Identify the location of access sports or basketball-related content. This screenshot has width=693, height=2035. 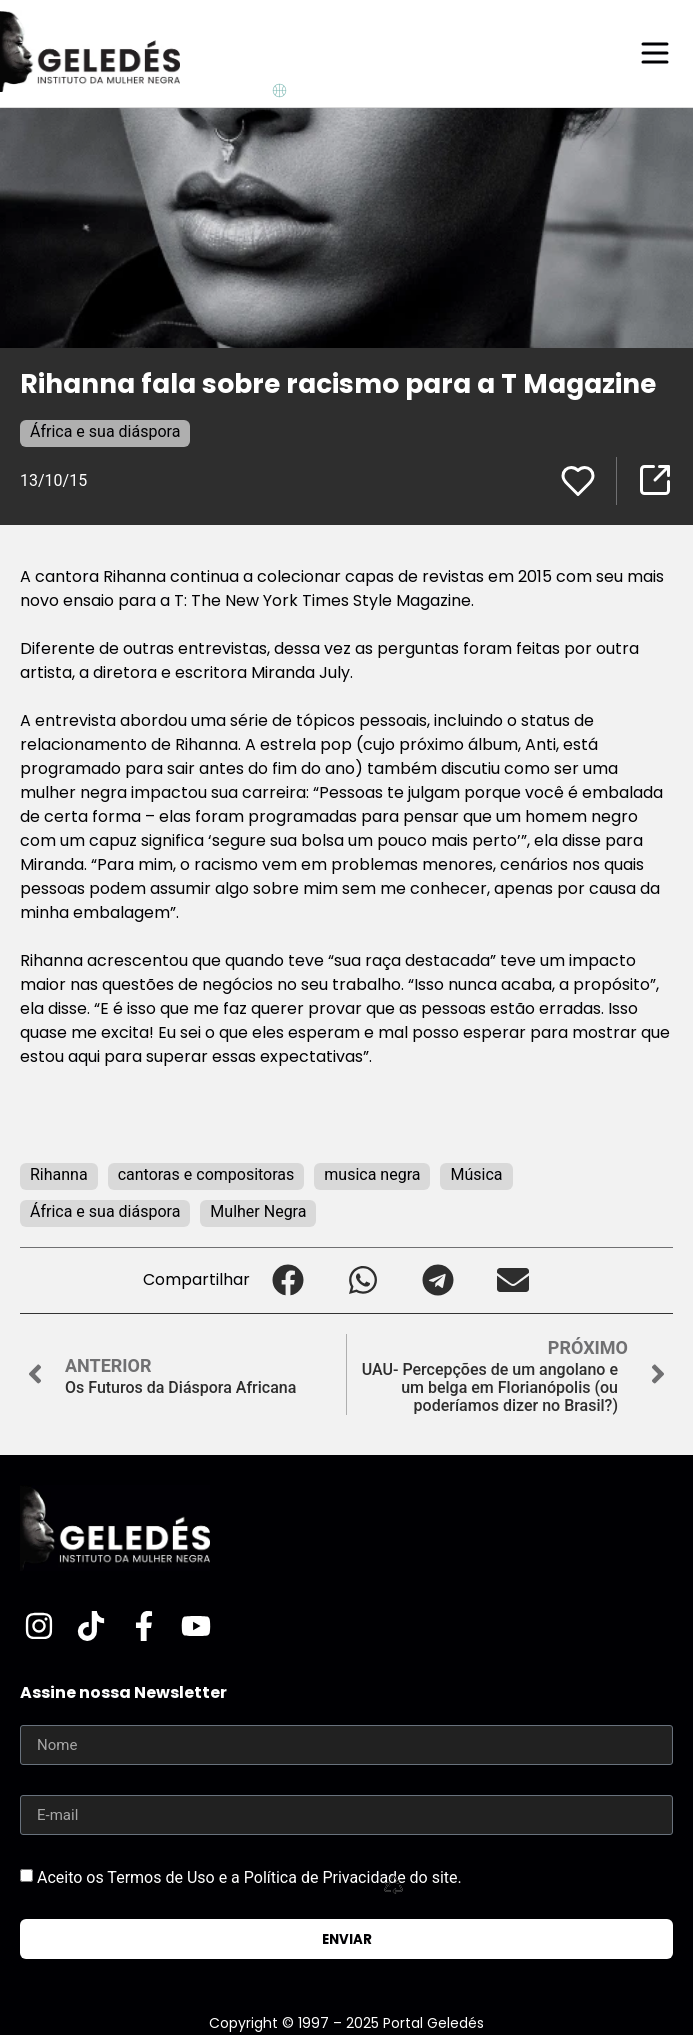
(279, 90).